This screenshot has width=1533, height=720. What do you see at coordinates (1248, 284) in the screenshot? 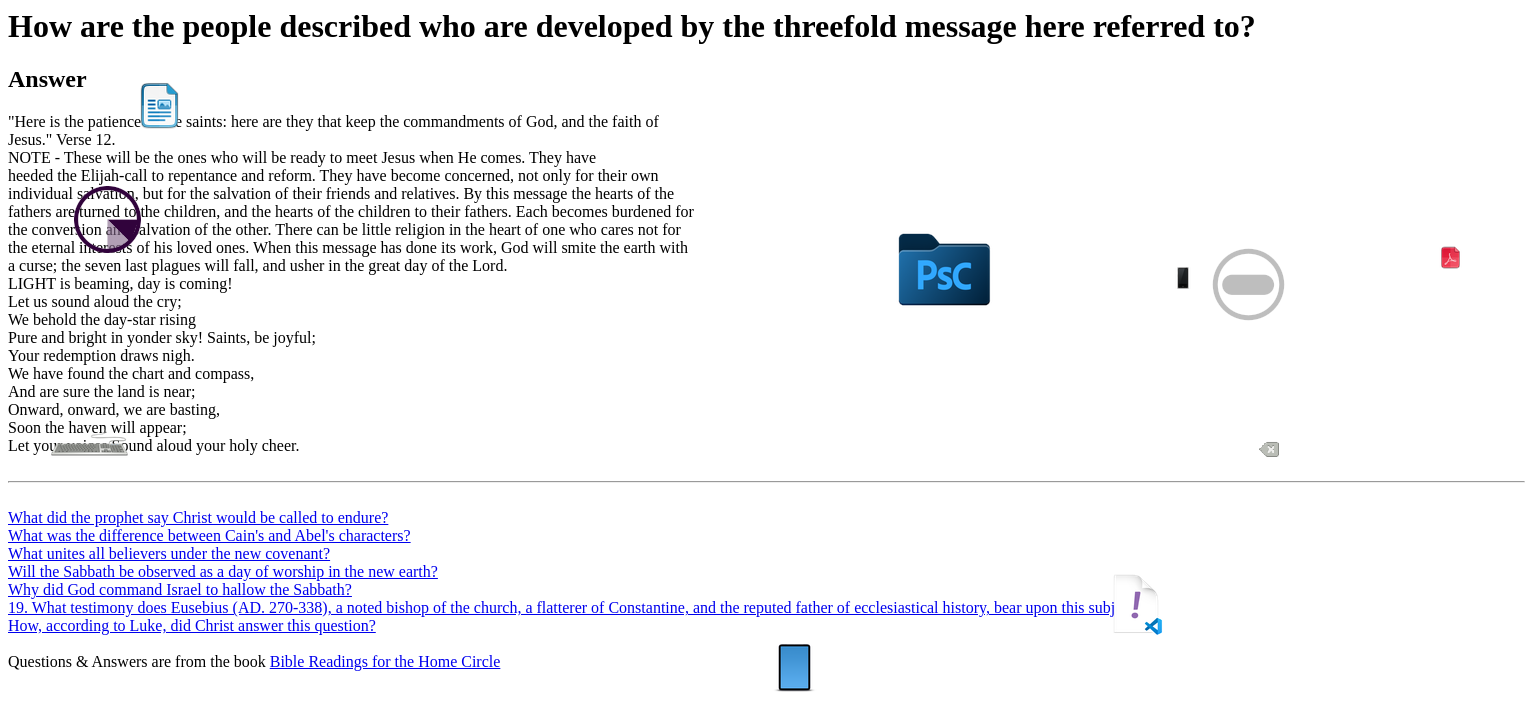
I see `indicates a partially selected or indeterminate radio button state` at bounding box center [1248, 284].